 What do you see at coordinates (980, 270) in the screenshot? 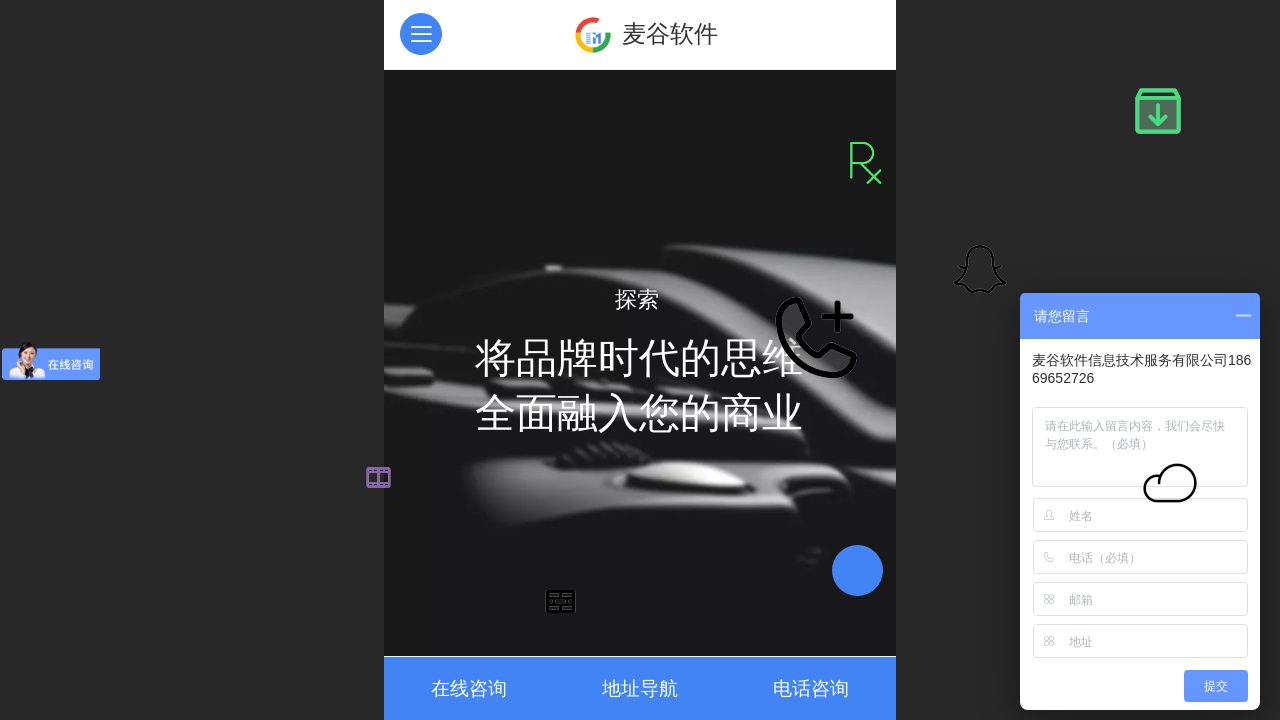
I see `open snapchat app` at bounding box center [980, 270].